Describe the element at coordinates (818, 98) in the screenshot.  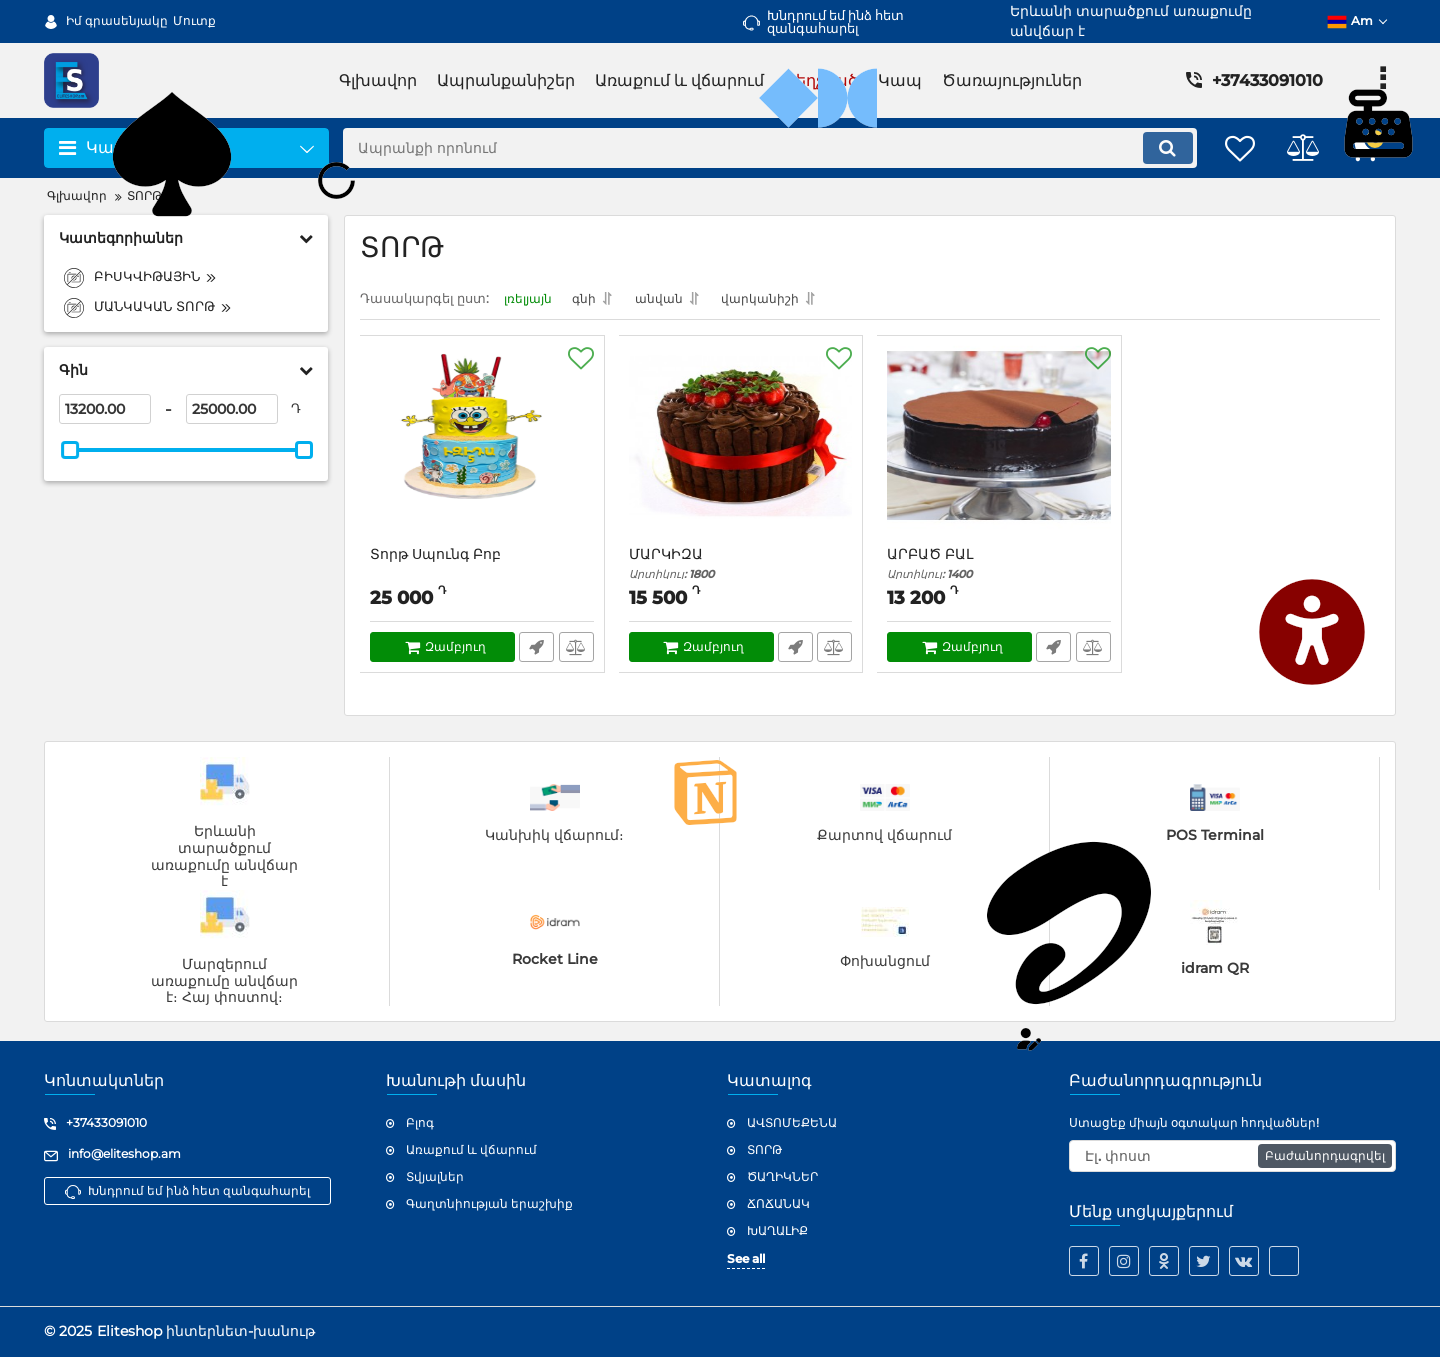
I see `42 school / 42 group logo` at that location.